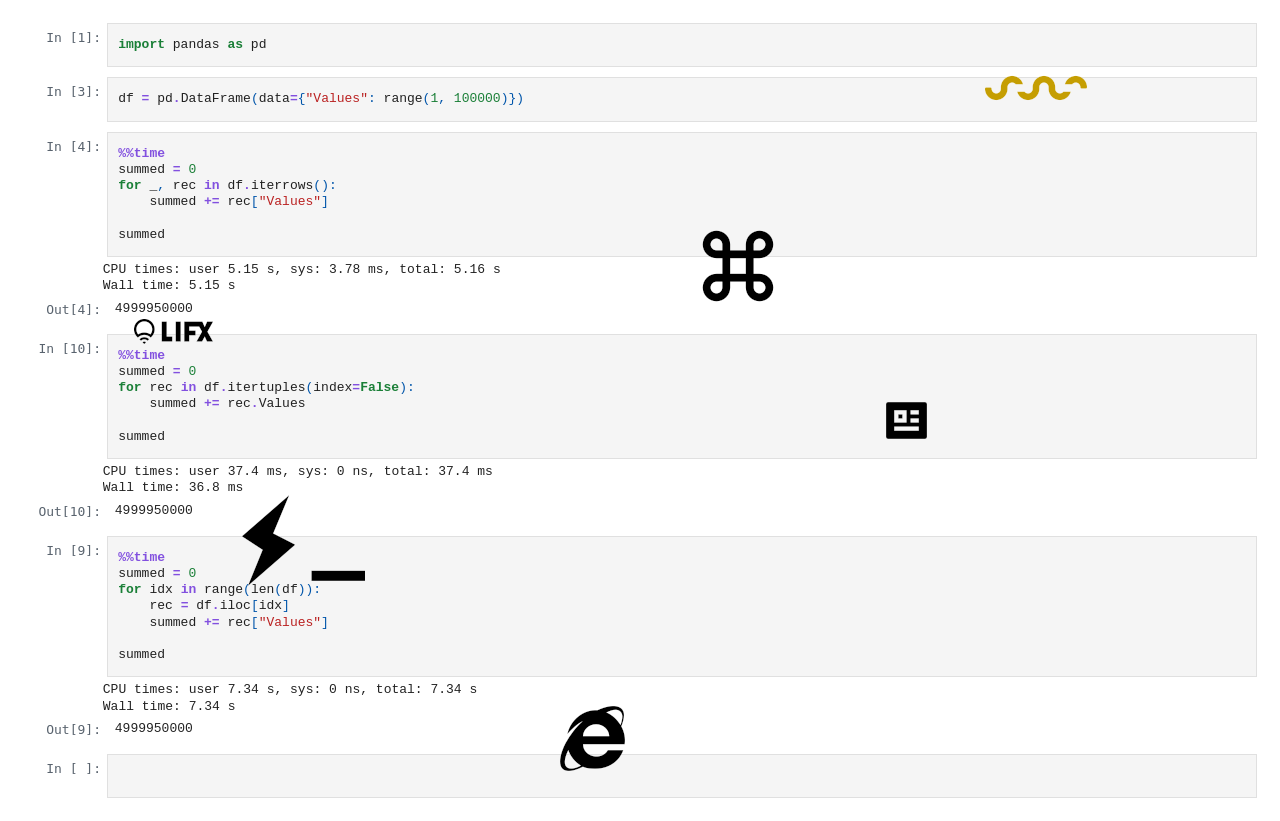 This screenshot has width=1280, height=821. What do you see at coordinates (592, 738) in the screenshot?
I see `open internet explorer browser` at bounding box center [592, 738].